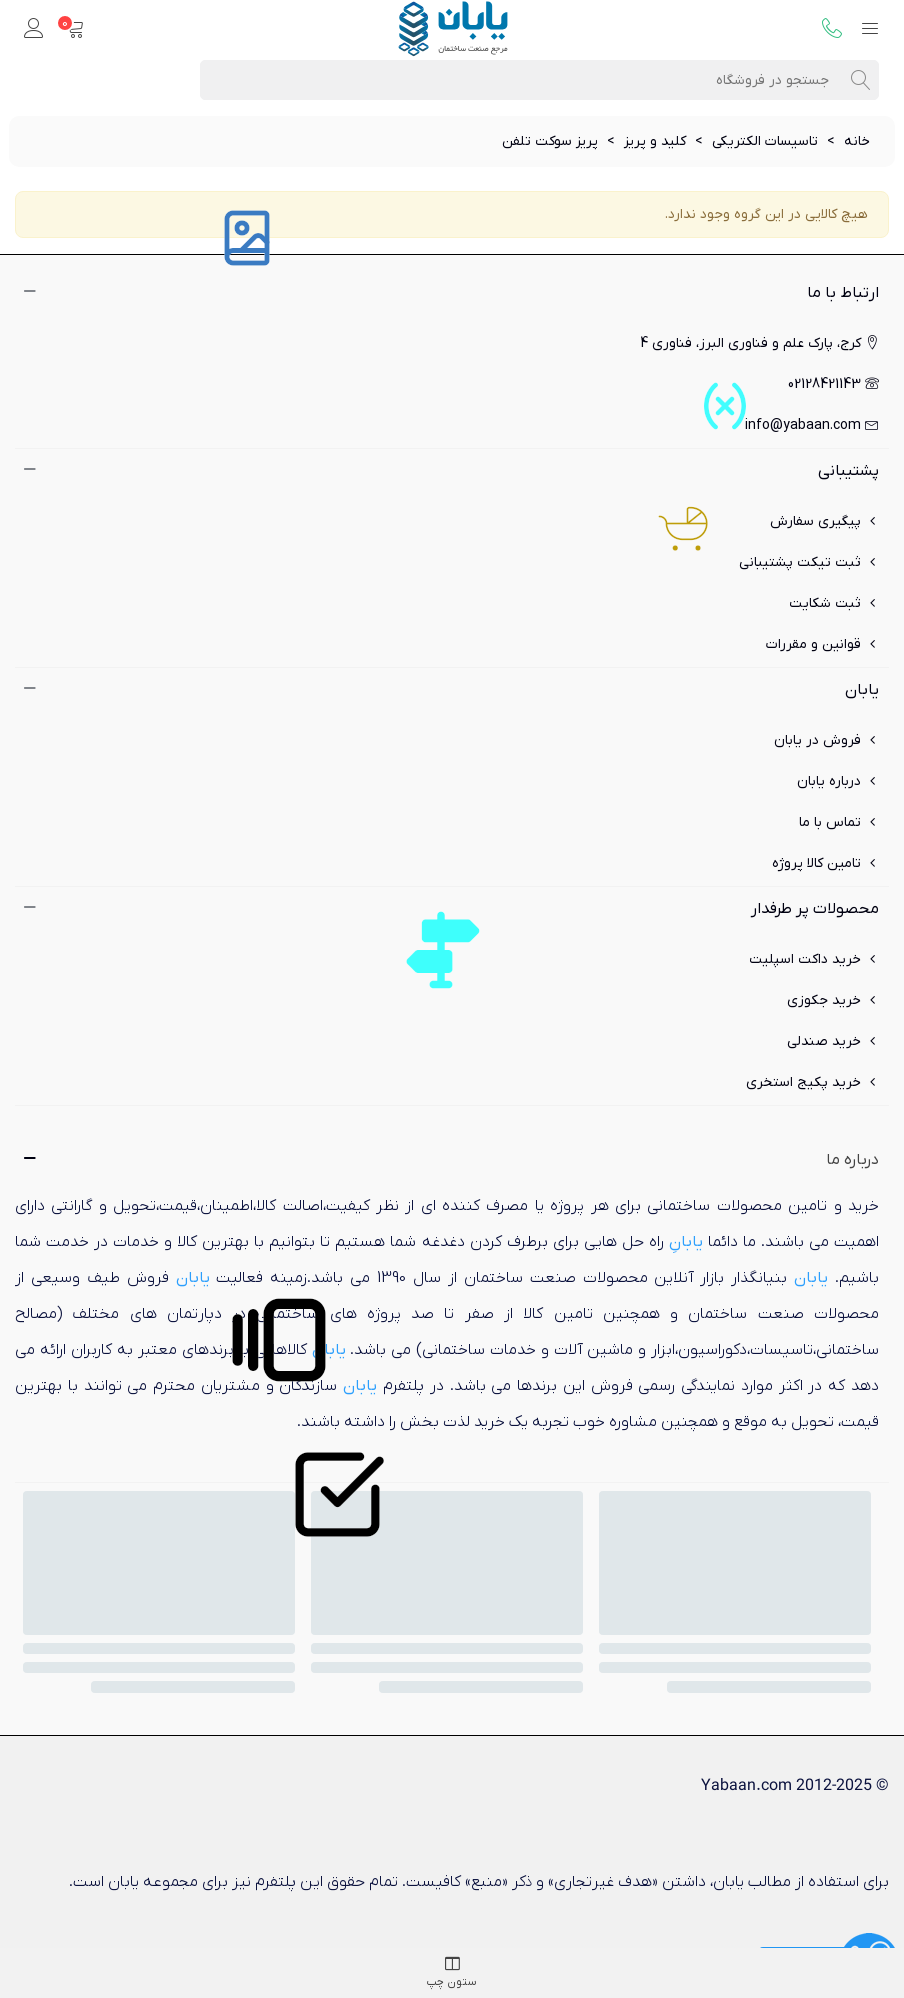 The width and height of the screenshot is (904, 1998). What do you see at coordinates (441, 950) in the screenshot?
I see `get directions to a destination` at bounding box center [441, 950].